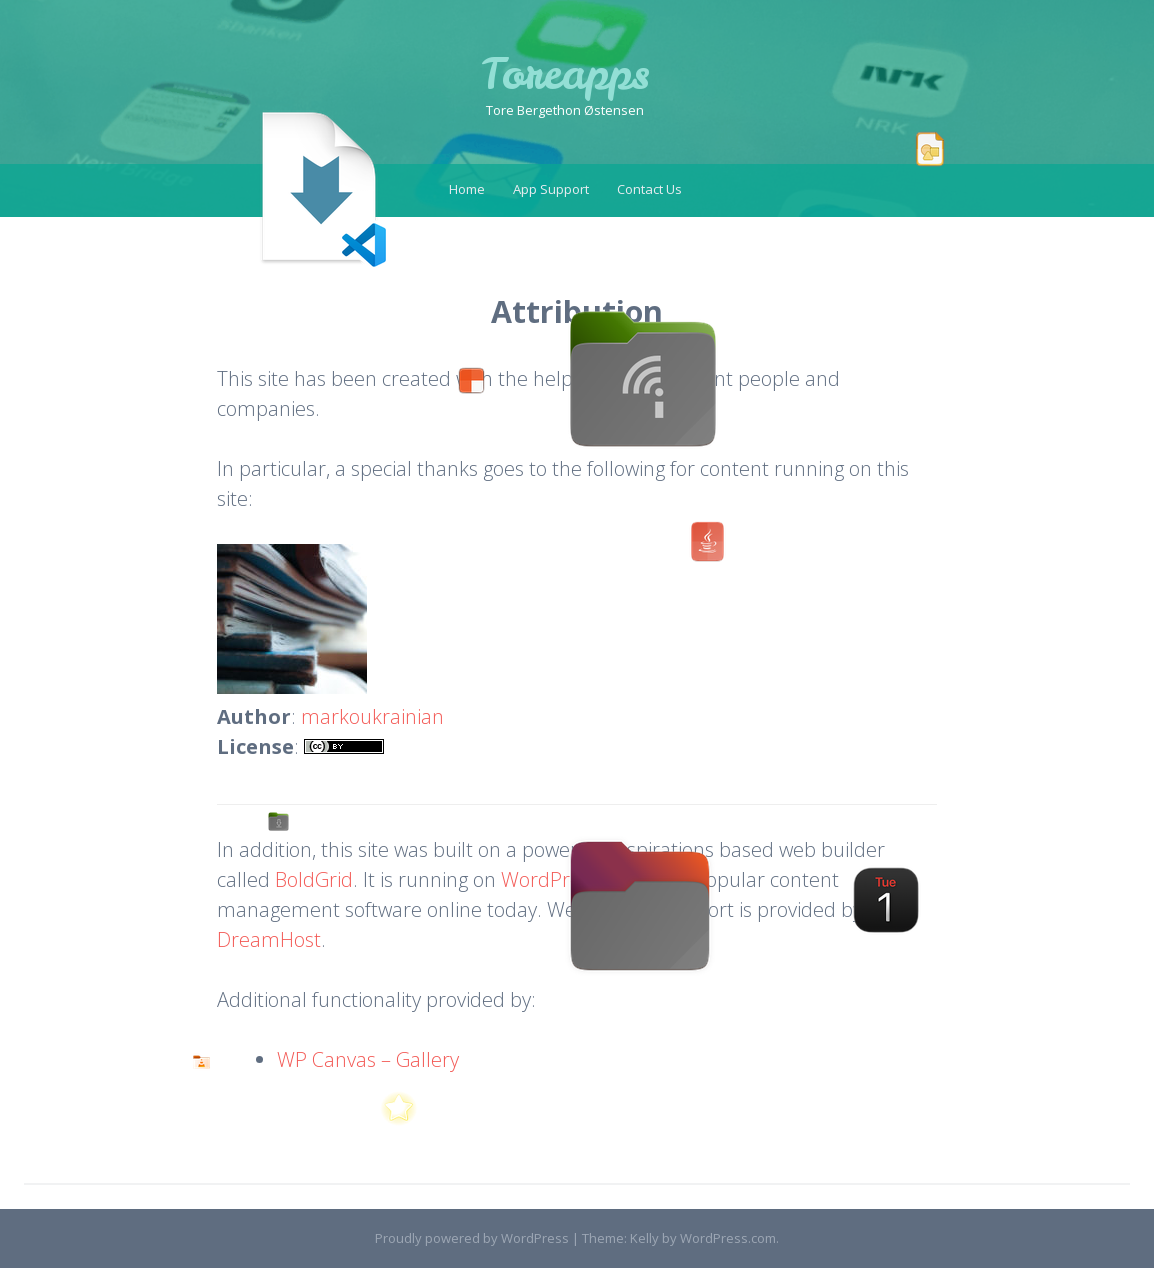  I want to click on libreoffice draw document file, so click(930, 149).